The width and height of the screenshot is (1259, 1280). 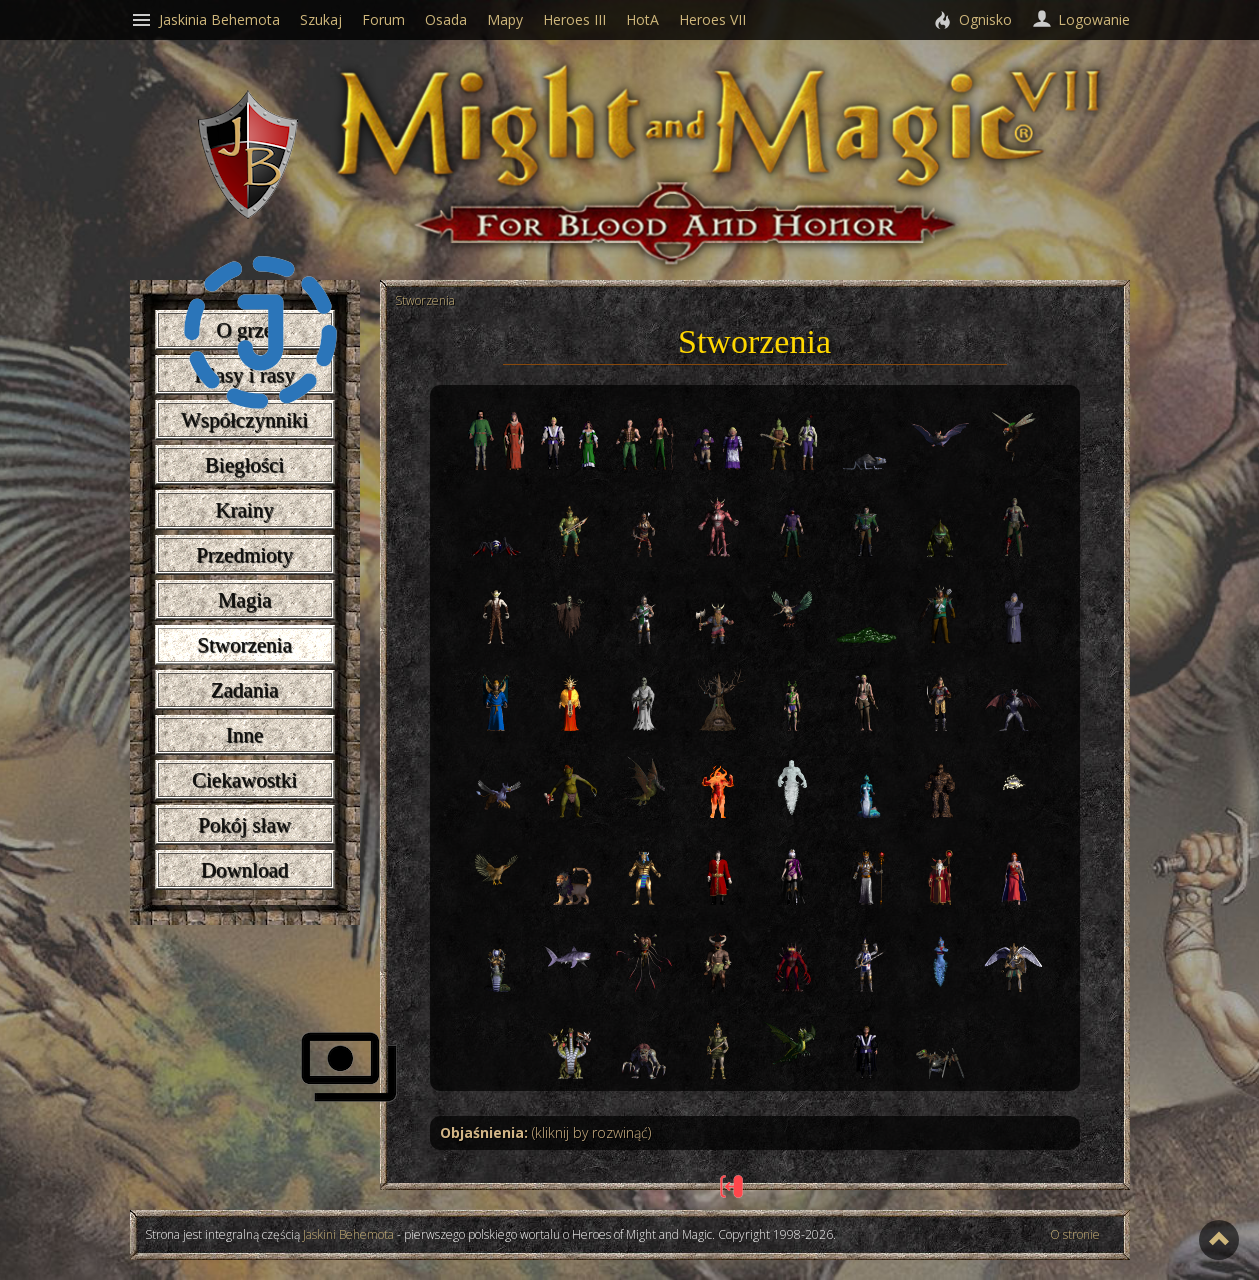 I want to click on move element to the left, so click(x=731, y=1186).